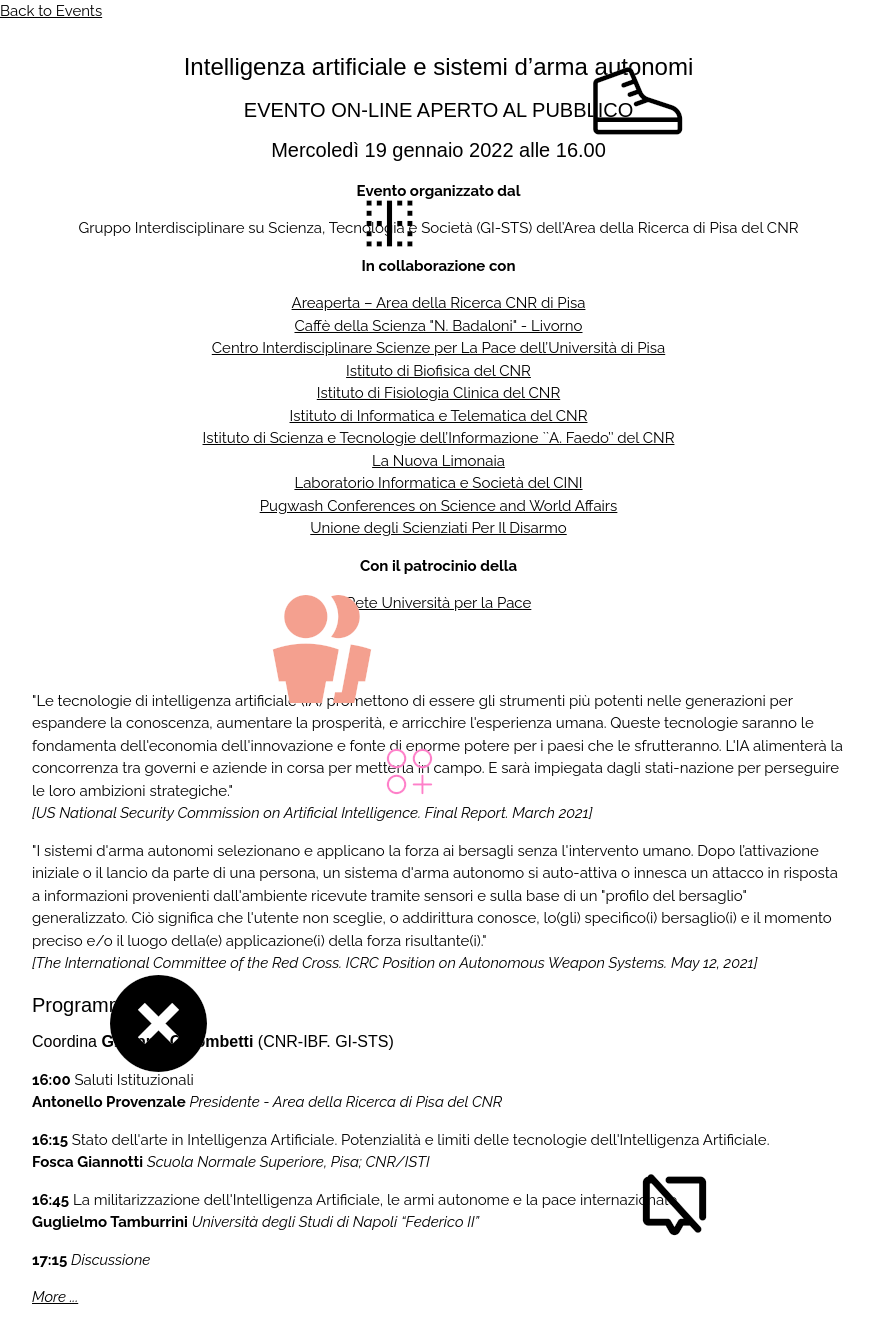  I want to click on add a new item to a collection, so click(409, 771).